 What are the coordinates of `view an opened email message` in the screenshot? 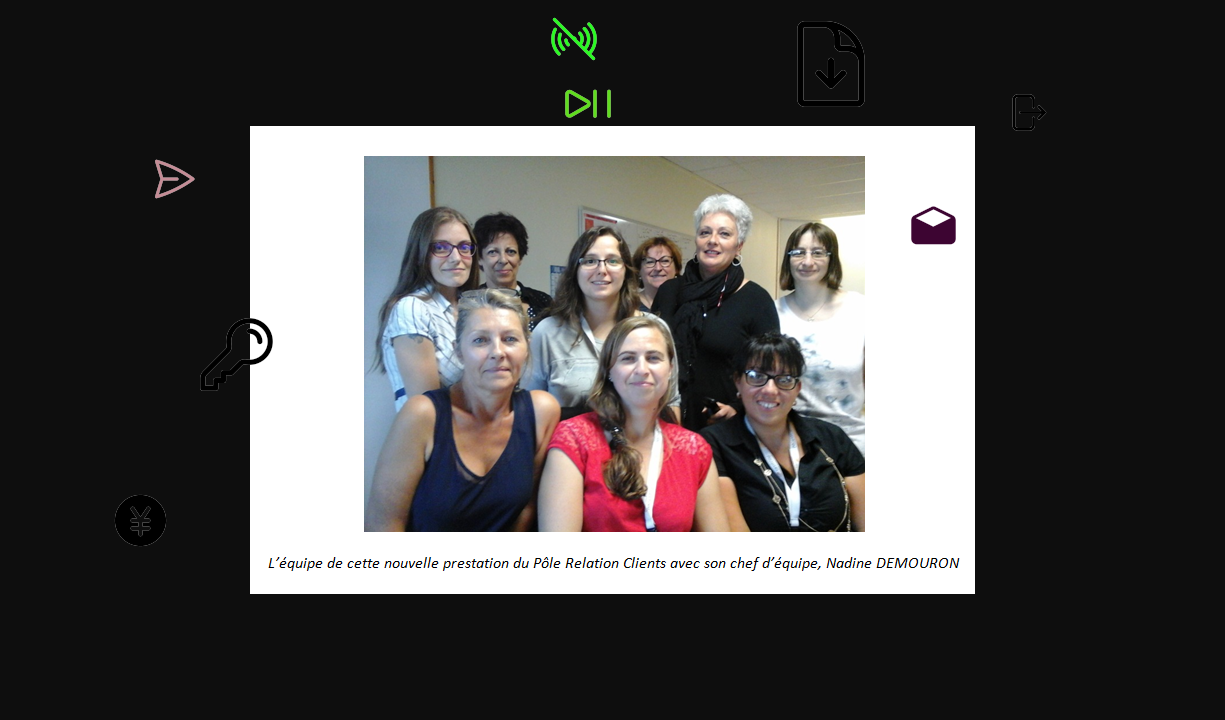 It's located at (933, 225).